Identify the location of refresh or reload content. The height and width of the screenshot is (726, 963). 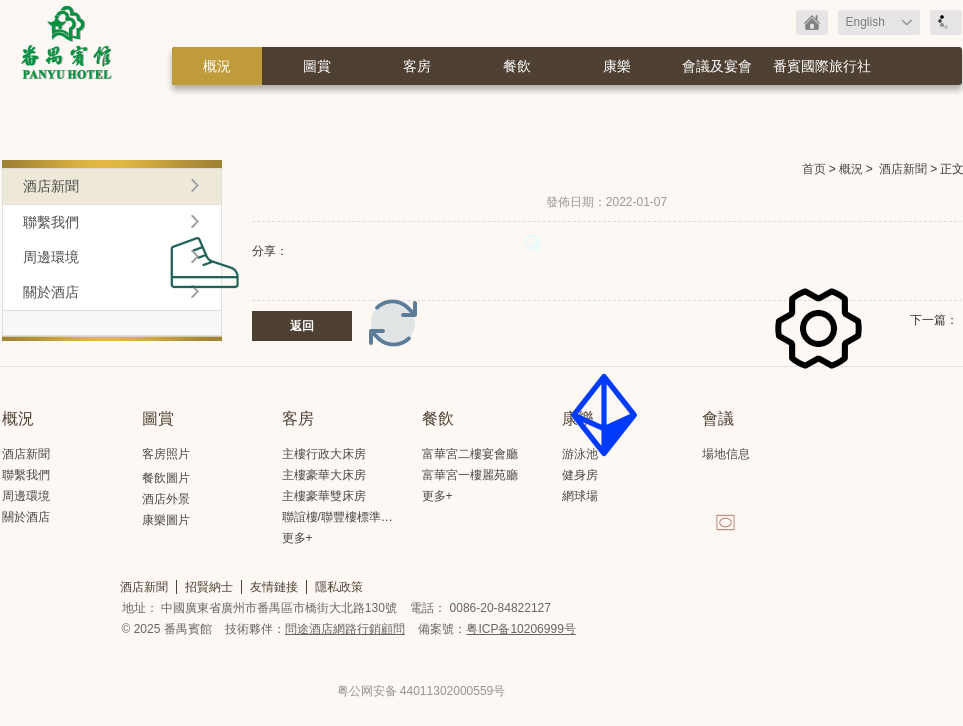
(393, 323).